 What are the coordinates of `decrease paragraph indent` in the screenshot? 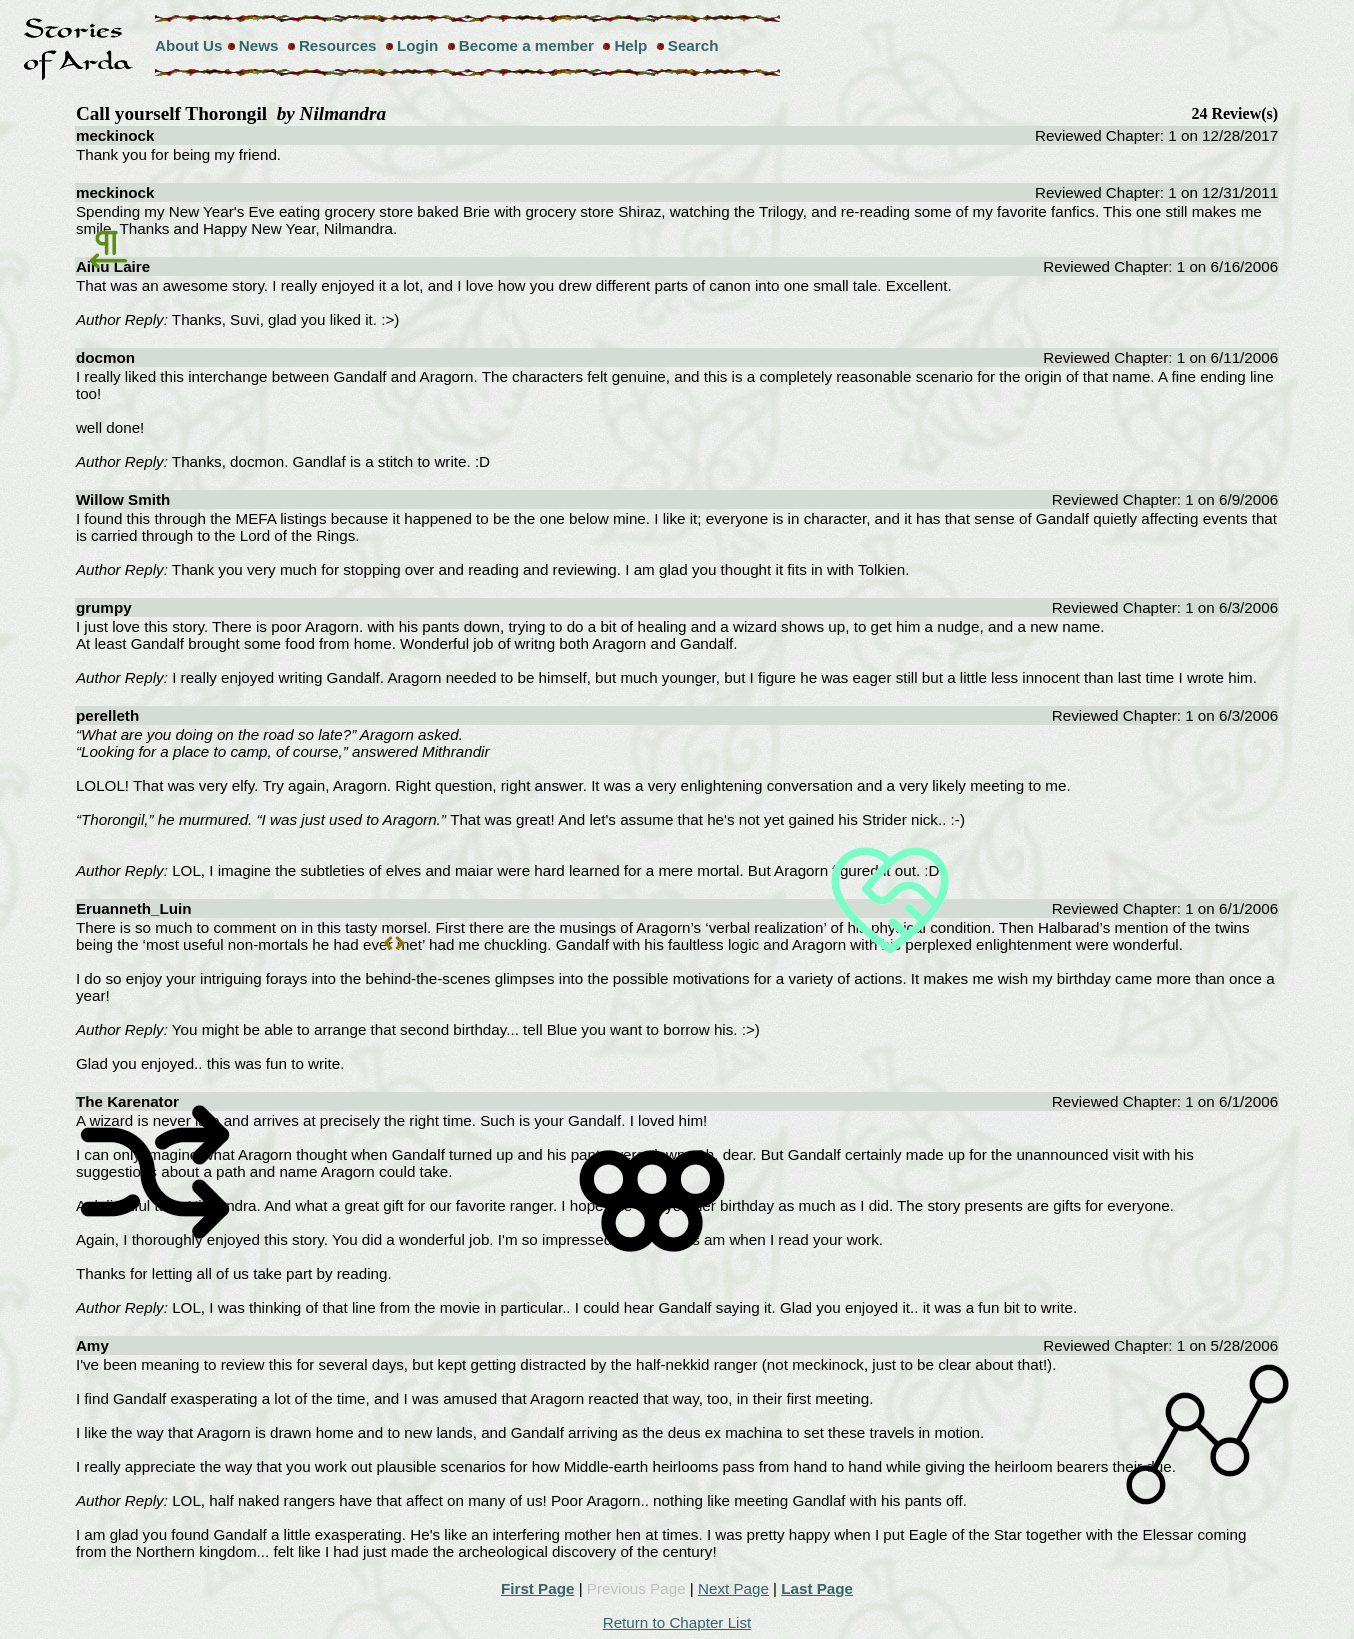 It's located at (108, 249).